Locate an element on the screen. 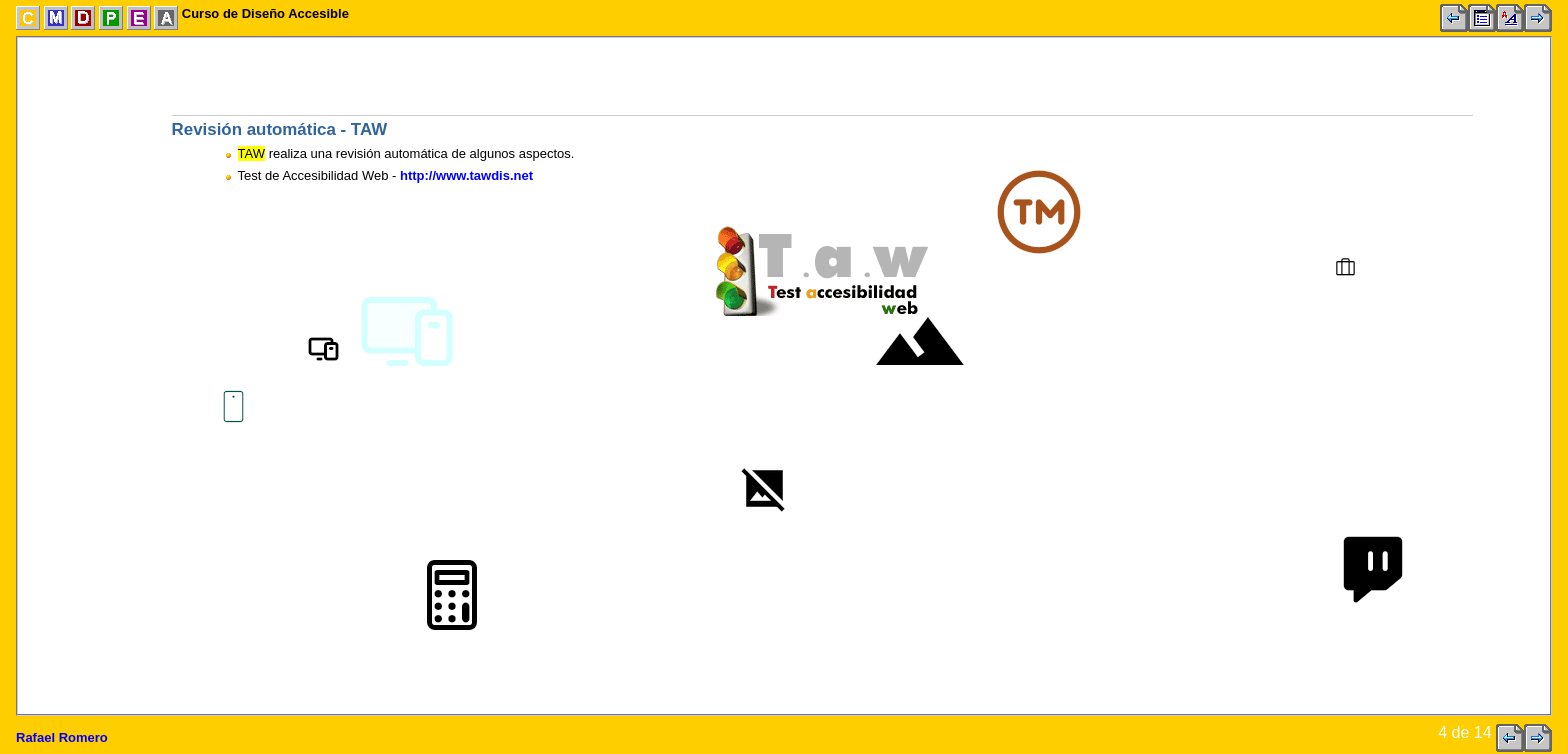 The height and width of the screenshot is (754, 1568). access device camera through mobile is located at coordinates (233, 406).